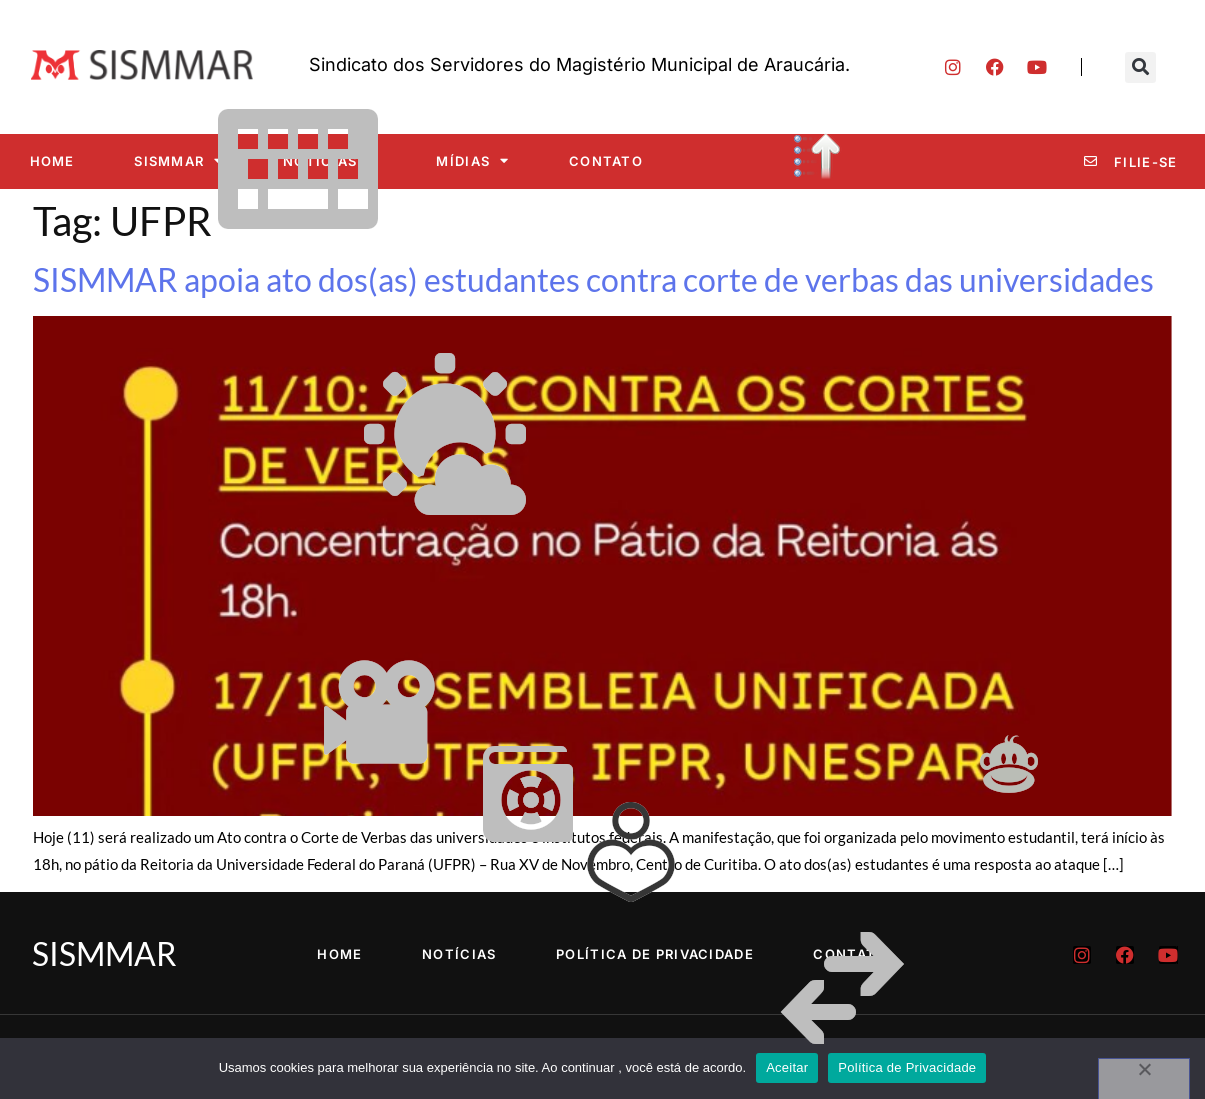  What do you see at coordinates (445, 434) in the screenshot?
I see `indicates partly cloudy weather conditions` at bounding box center [445, 434].